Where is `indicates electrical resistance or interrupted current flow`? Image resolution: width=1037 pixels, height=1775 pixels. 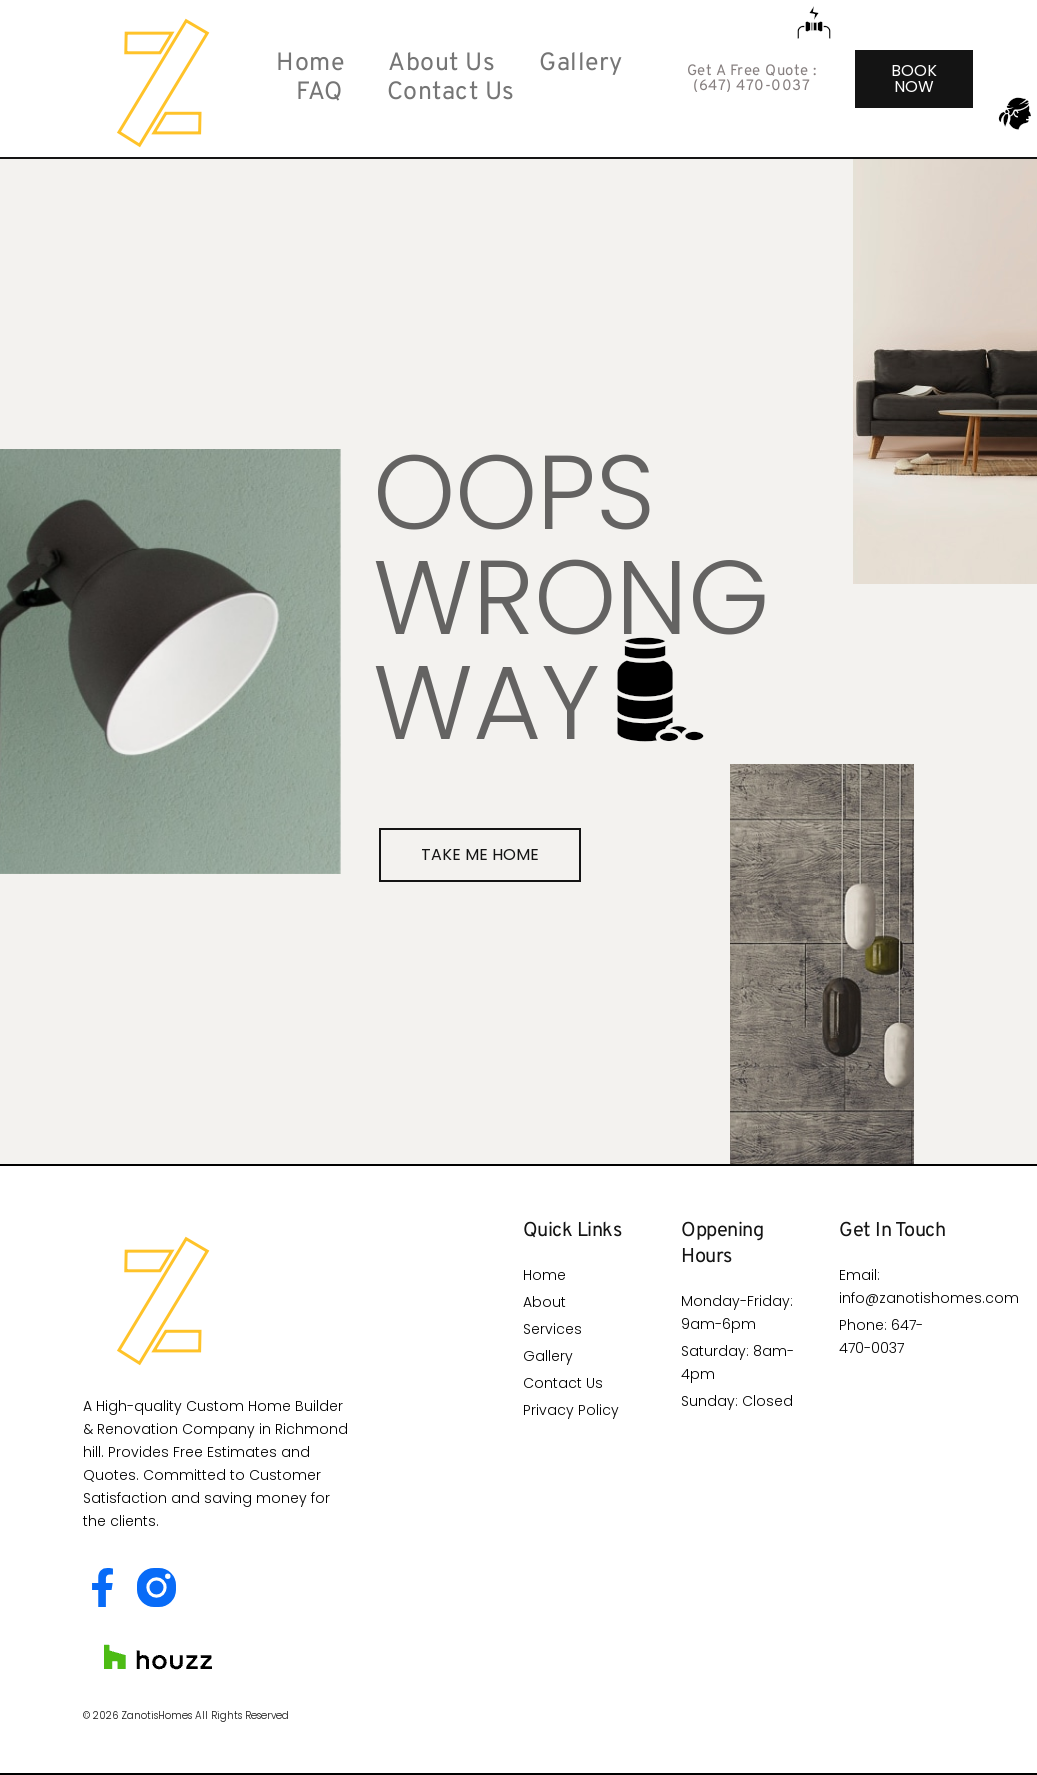
indicates electrical resistance or interrupted current flow is located at coordinates (814, 22).